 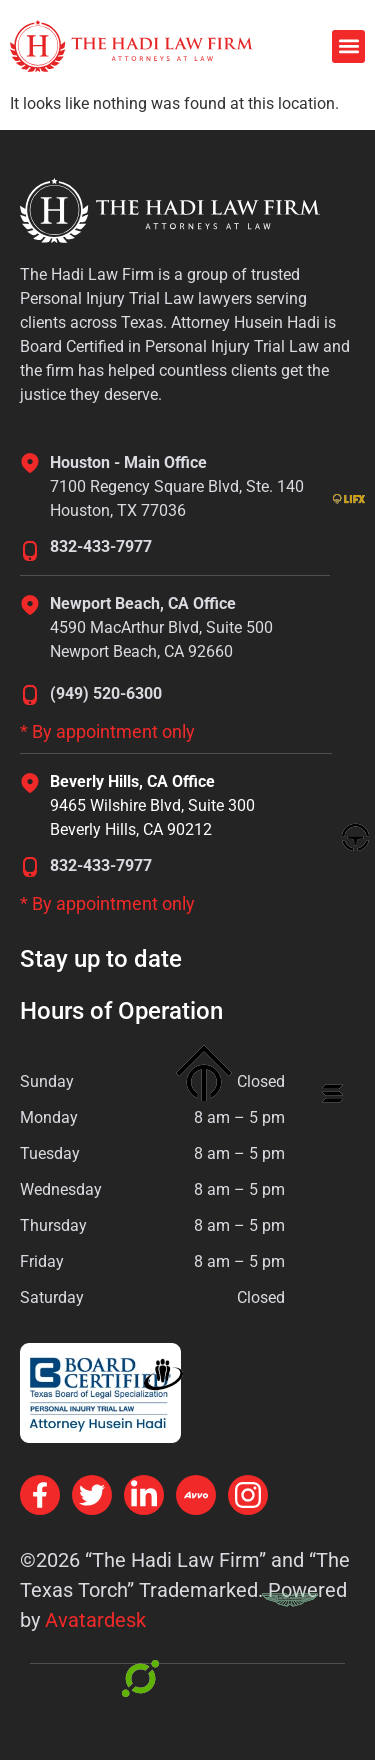 What do you see at coordinates (332, 1093) in the screenshot?
I see `solana blockchain platform logo` at bounding box center [332, 1093].